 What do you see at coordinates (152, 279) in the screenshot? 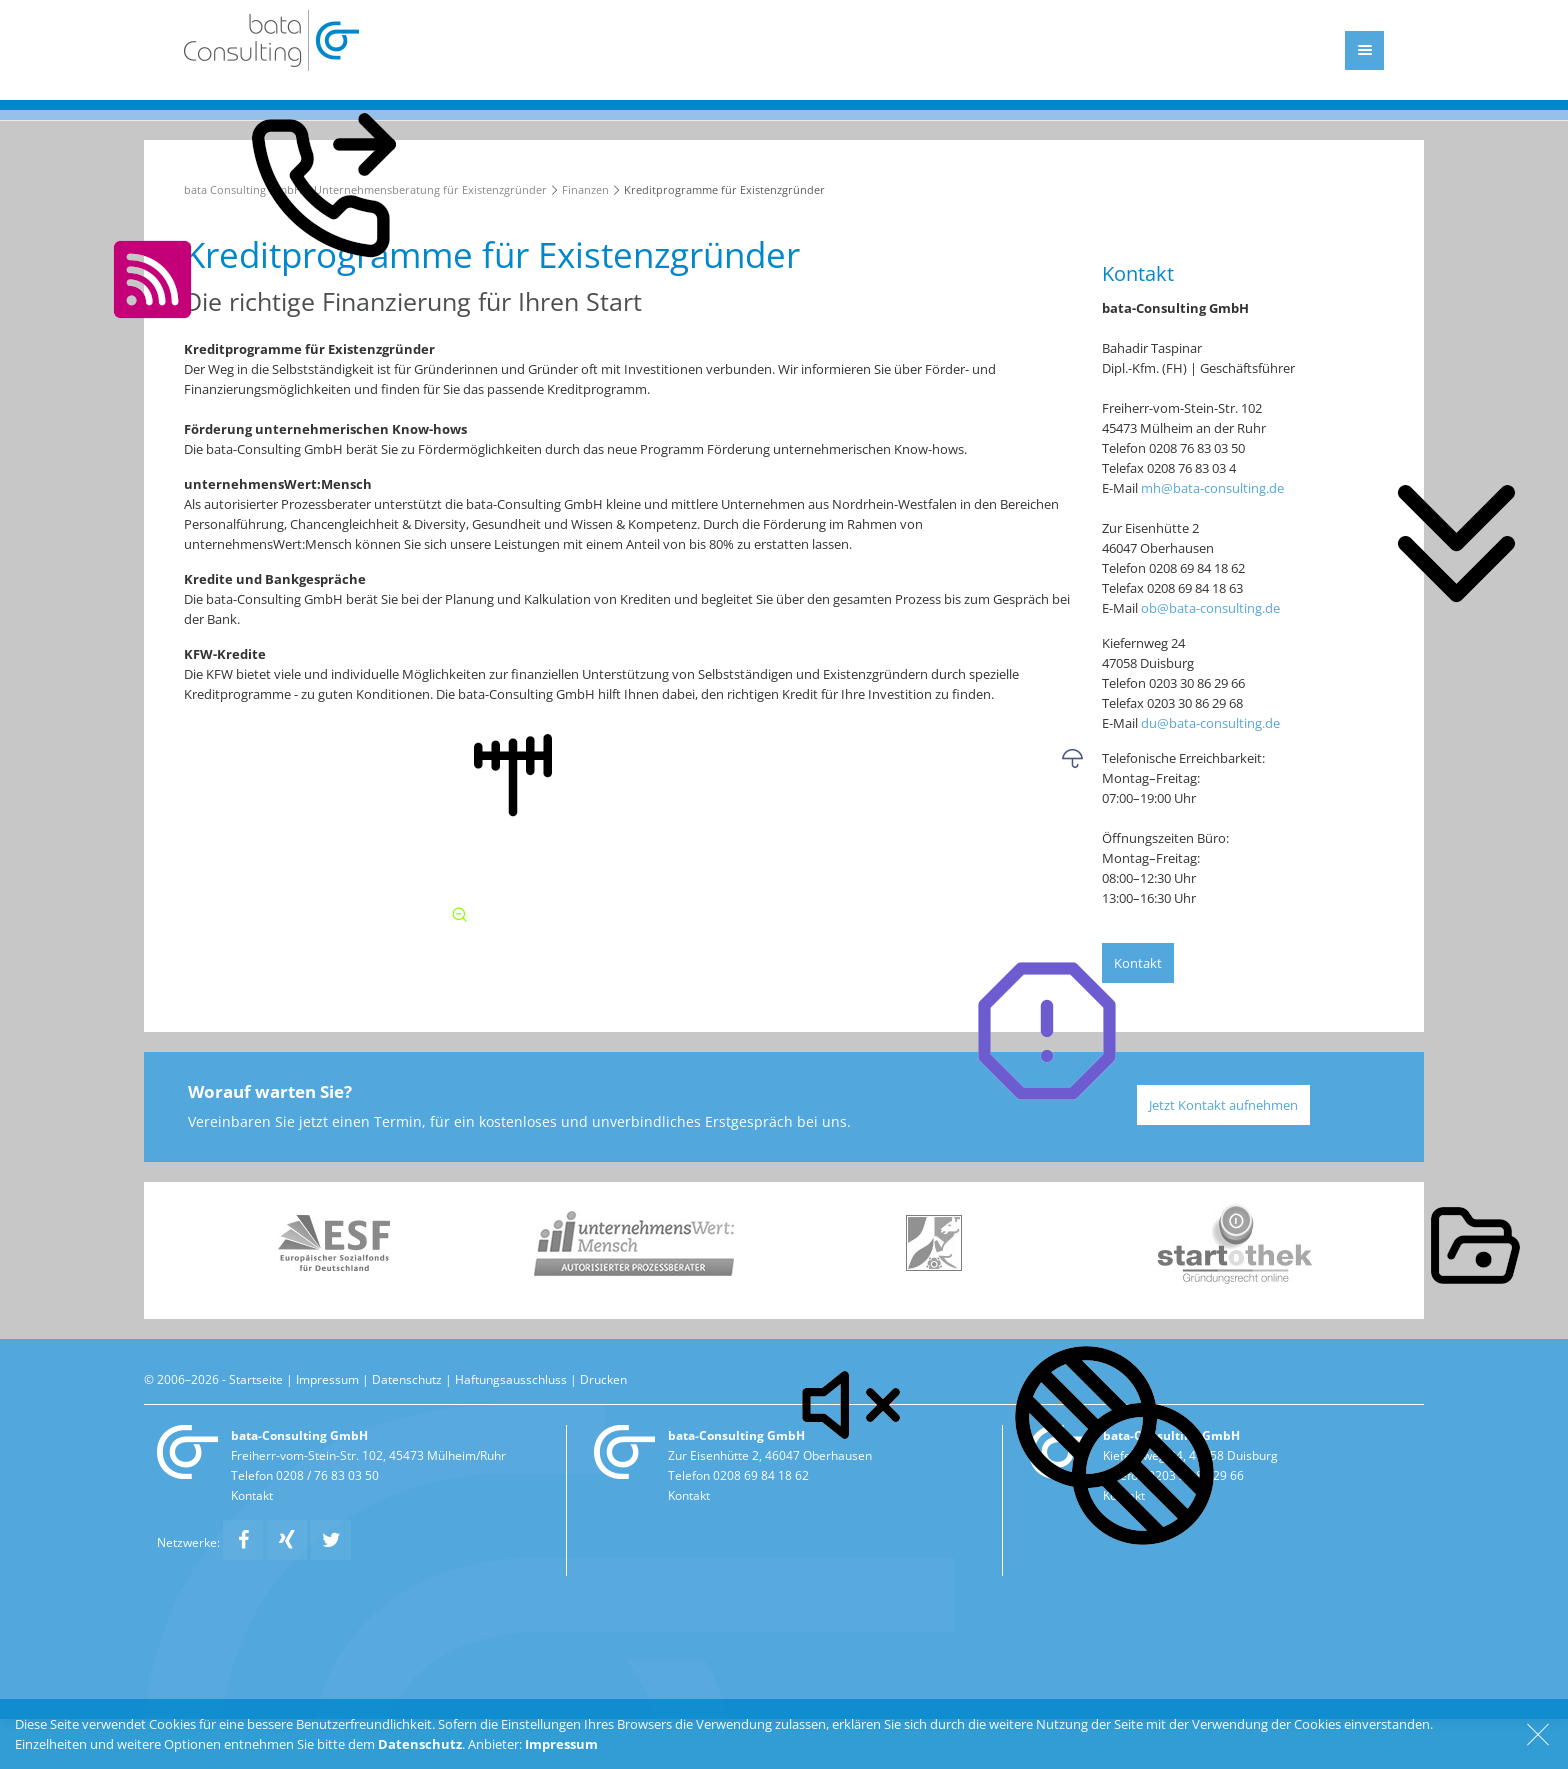
I see `subscribe to RSS feed` at bounding box center [152, 279].